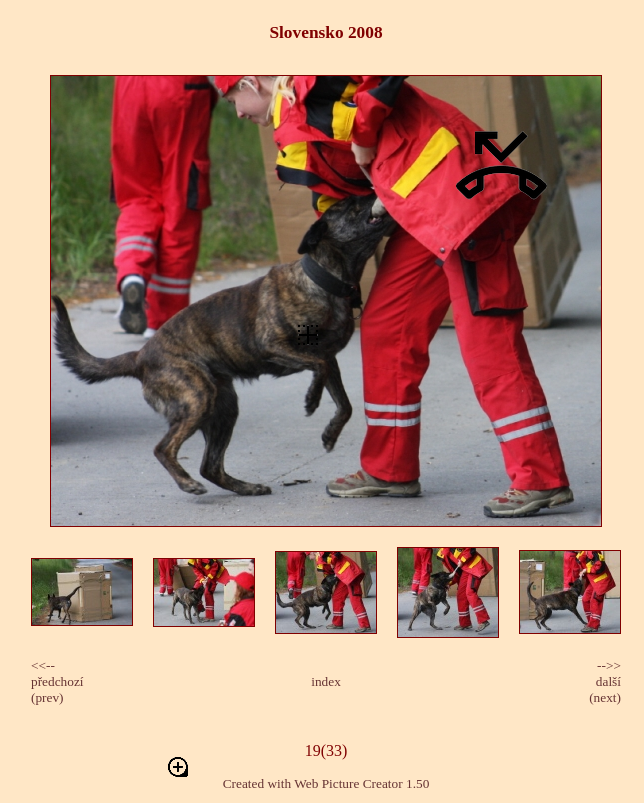 The image size is (644, 803). Describe the element at coordinates (308, 335) in the screenshot. I see `apply inner borders to selected cells` at that location.